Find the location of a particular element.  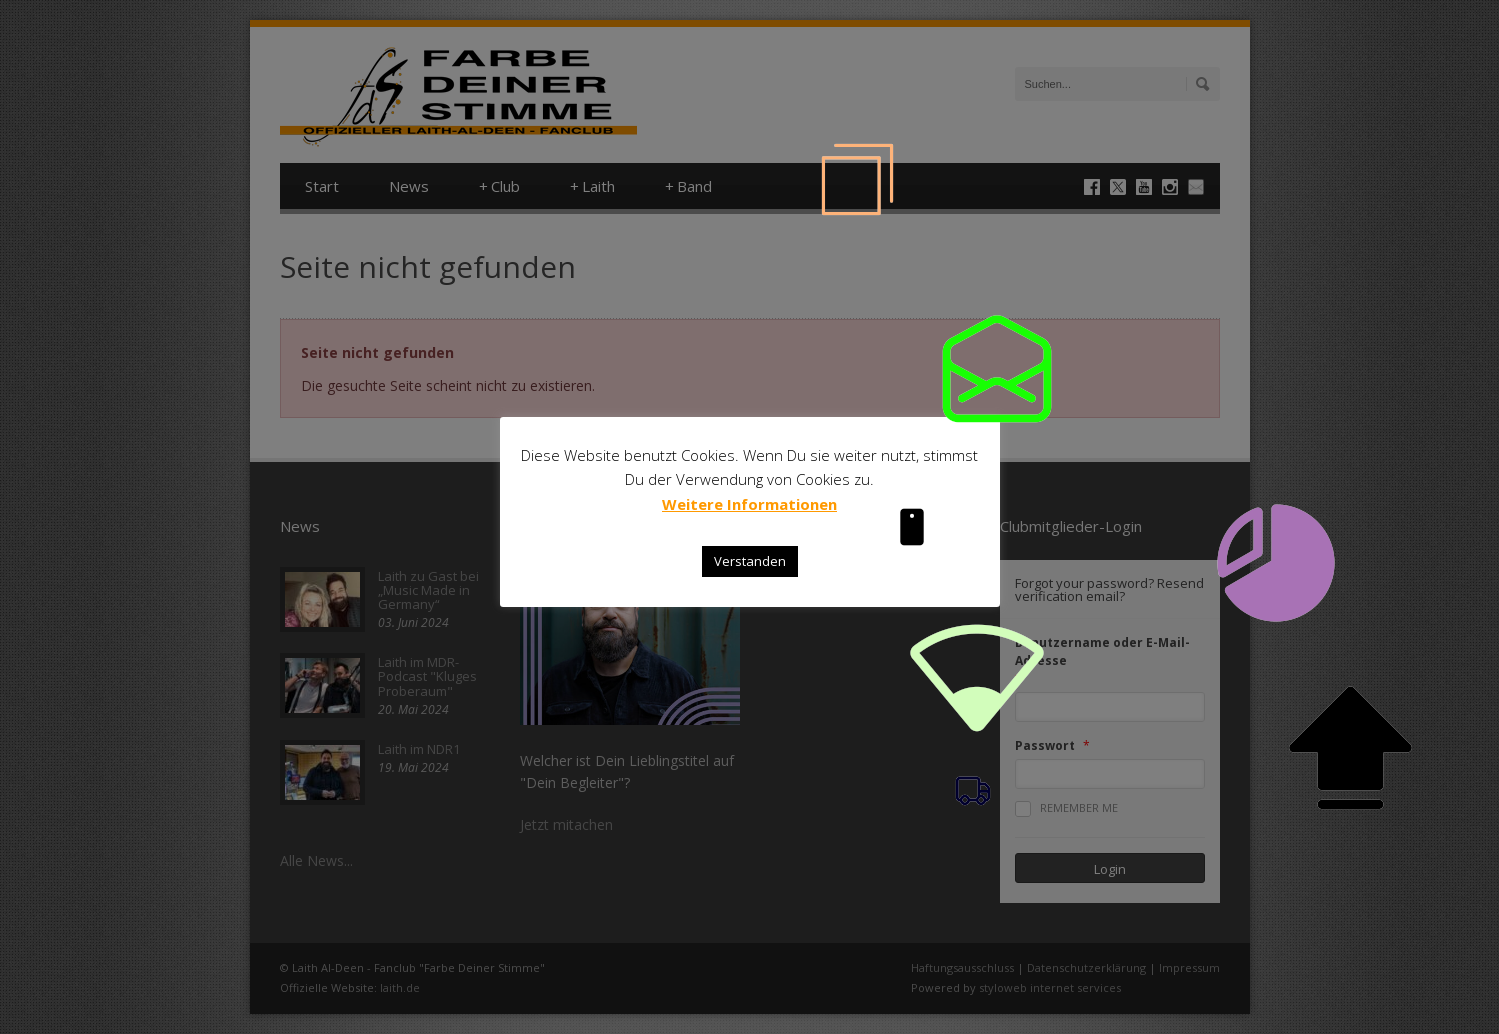

track your delivery or shipment is located at coordinates (973, 790).